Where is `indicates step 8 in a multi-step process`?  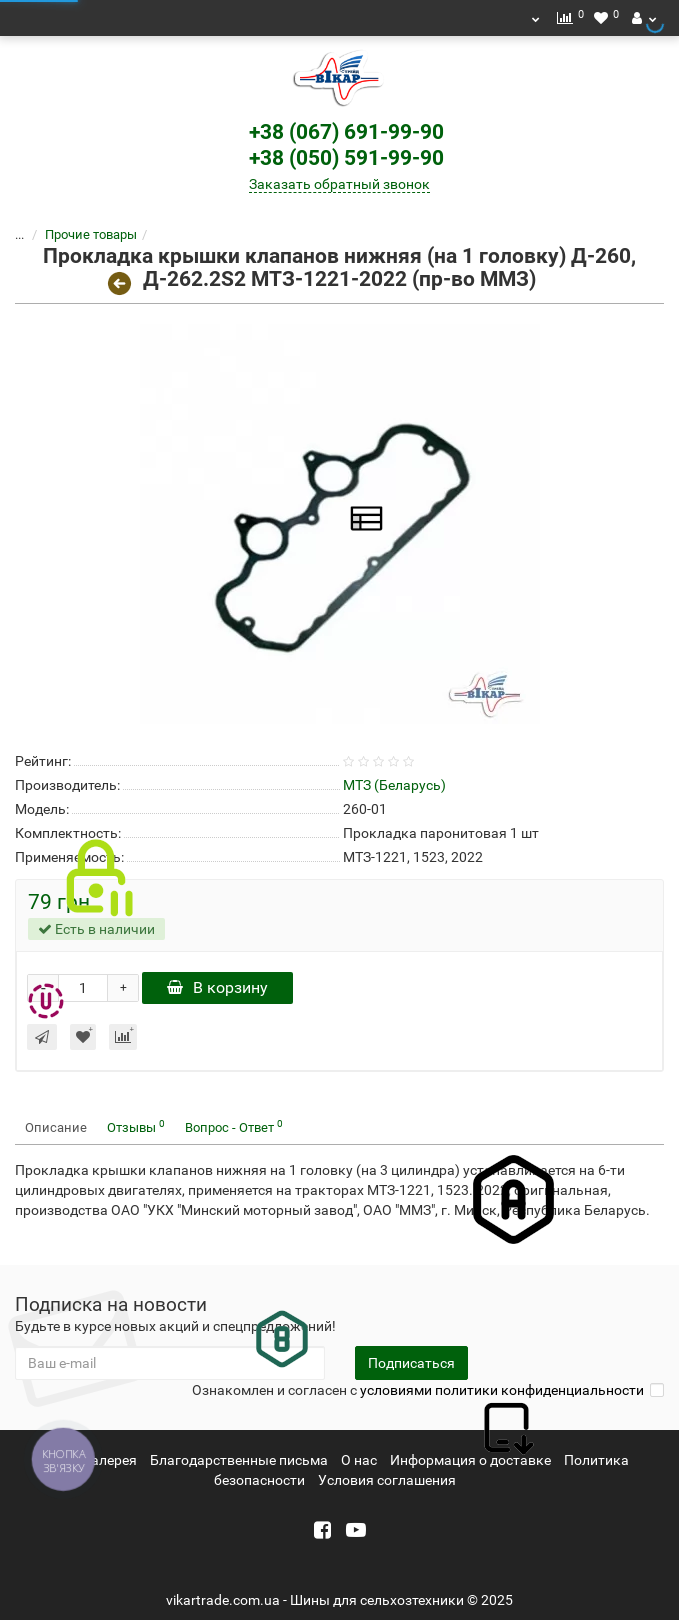 indicates step 8 in a multi-step process is located at coordinates (282, 1339).